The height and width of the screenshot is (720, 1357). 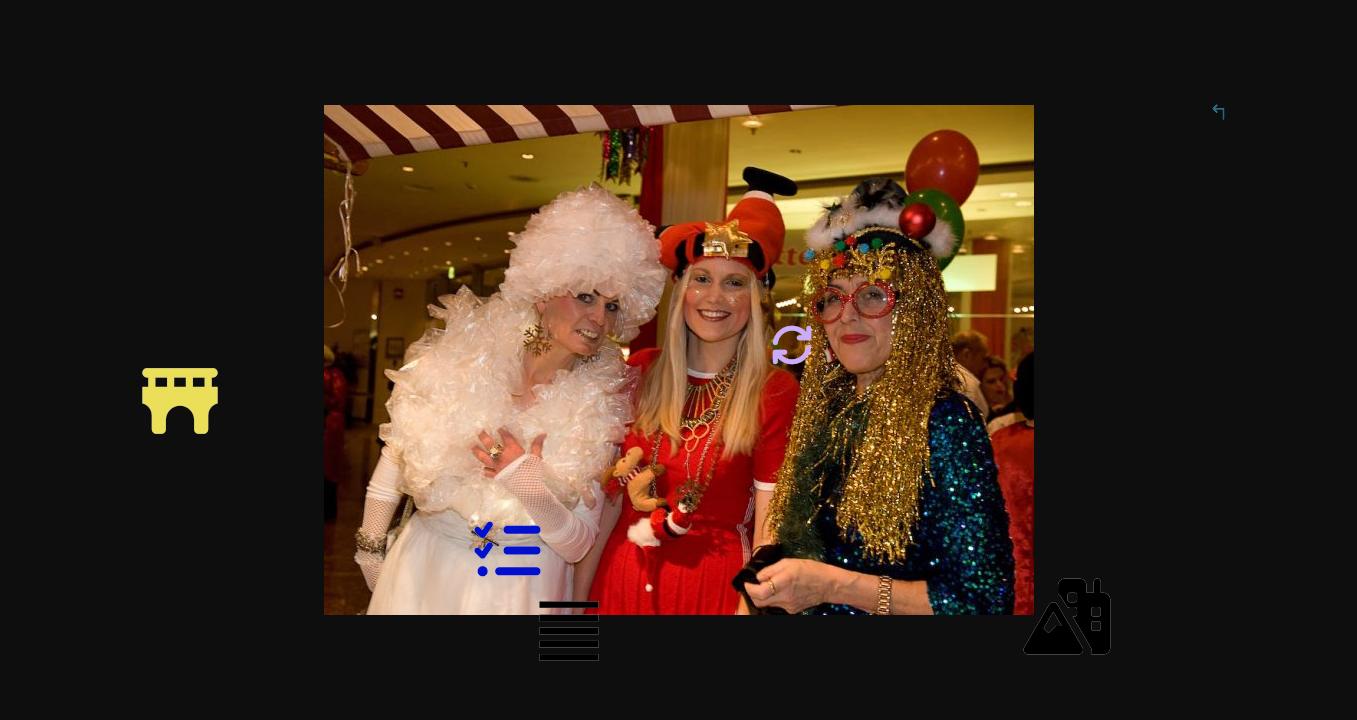 I want to click on justify text alignment, so click(x=569, y=631).